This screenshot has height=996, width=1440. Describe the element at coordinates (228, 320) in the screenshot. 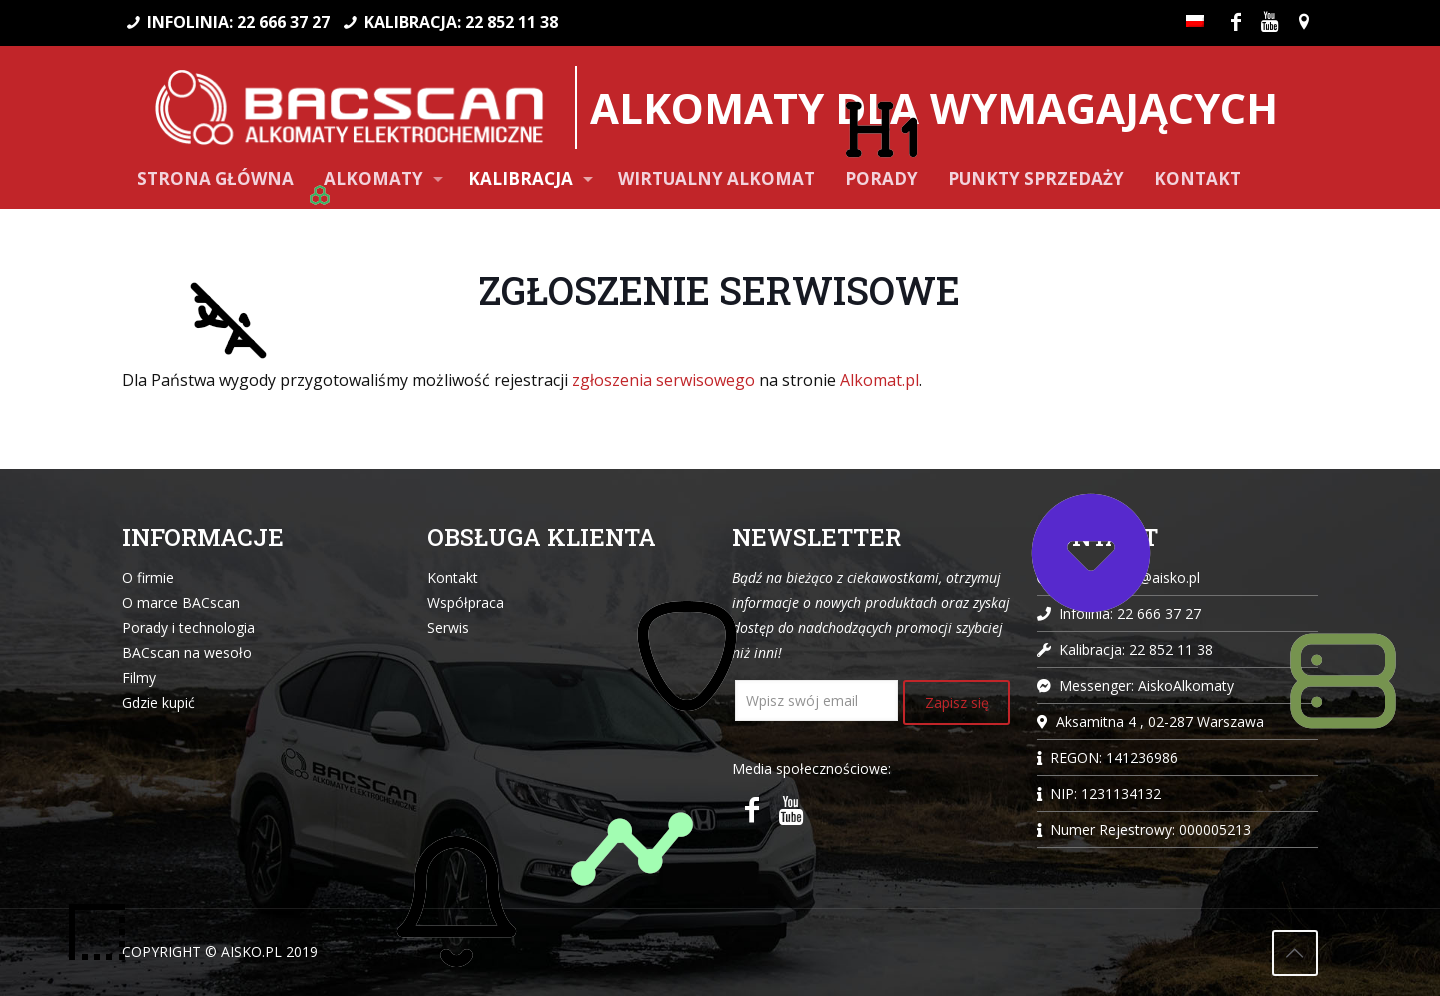

I see `disable translation or language features` at that location.